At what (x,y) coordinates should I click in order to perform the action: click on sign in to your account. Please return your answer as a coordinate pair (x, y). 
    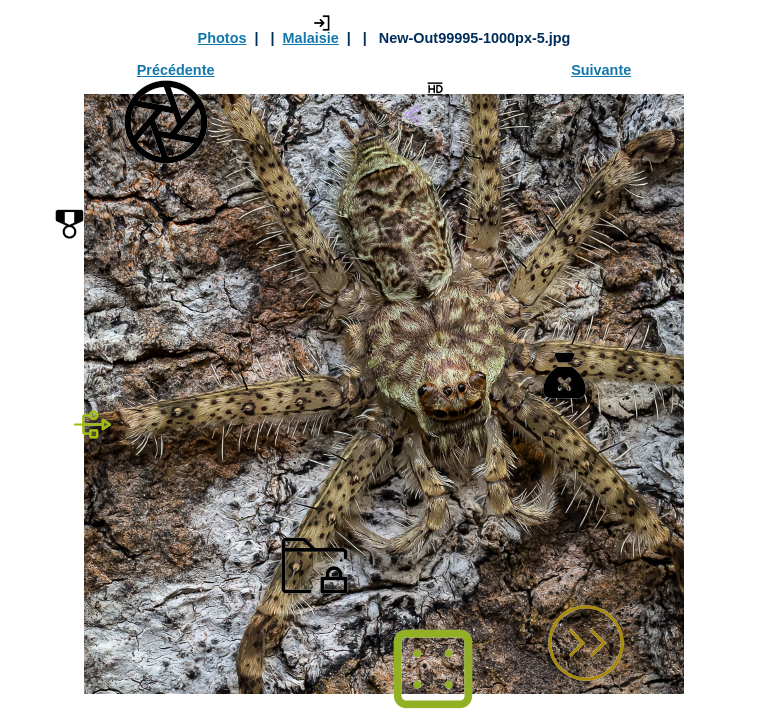
    Looking at the image, I should click on (323, 23).